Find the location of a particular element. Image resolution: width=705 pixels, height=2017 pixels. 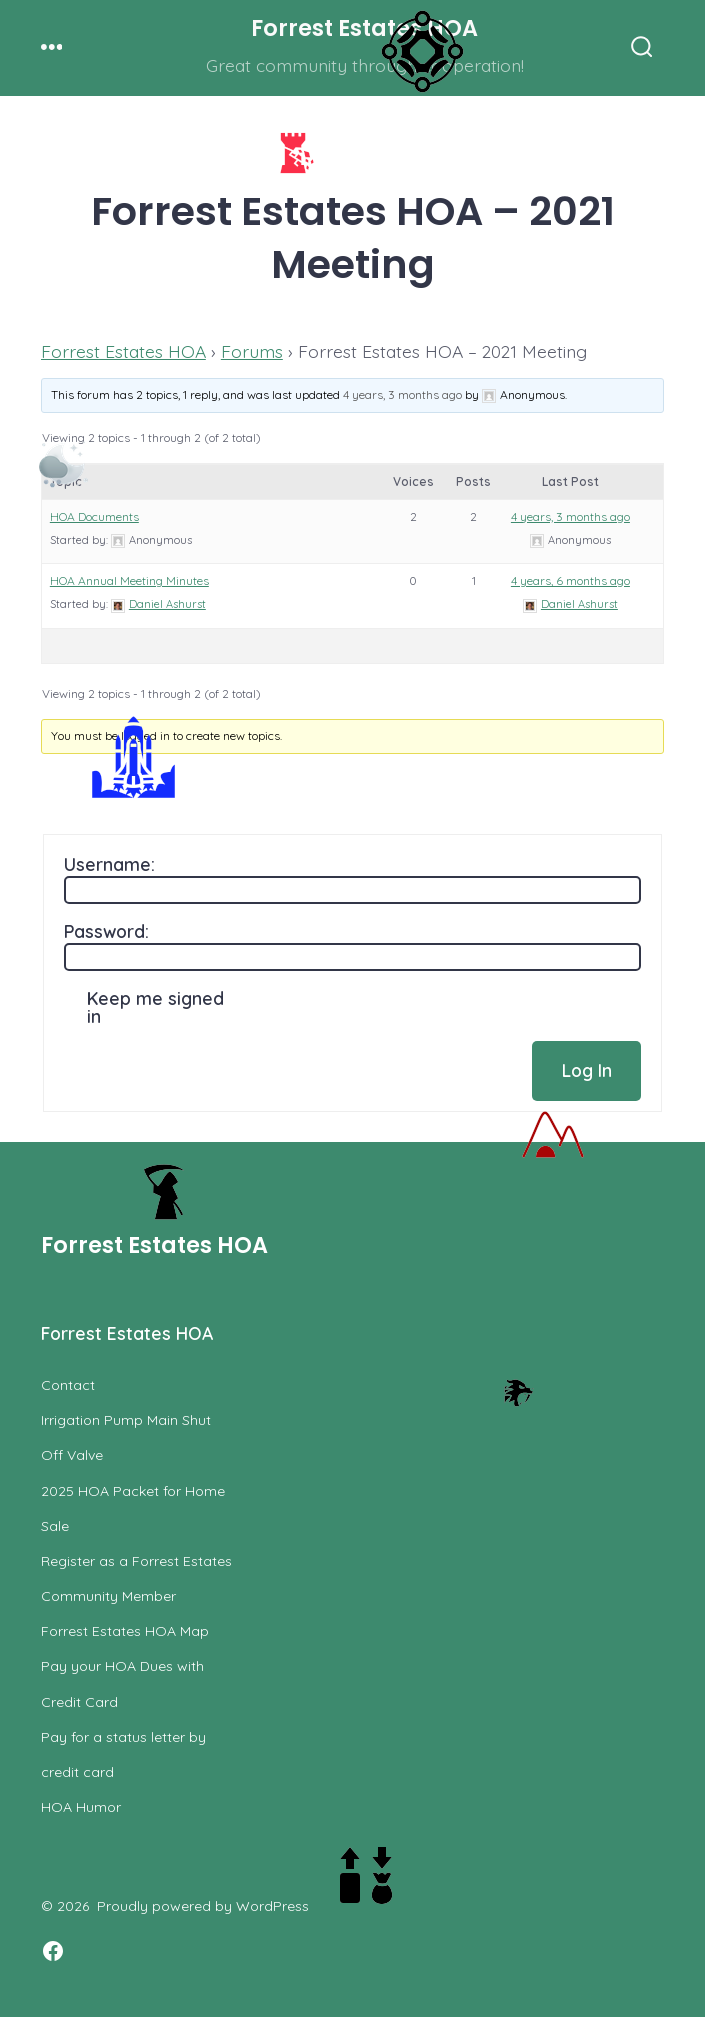

indicates scattered snow conditions at night is located at coordinates (63, 464).